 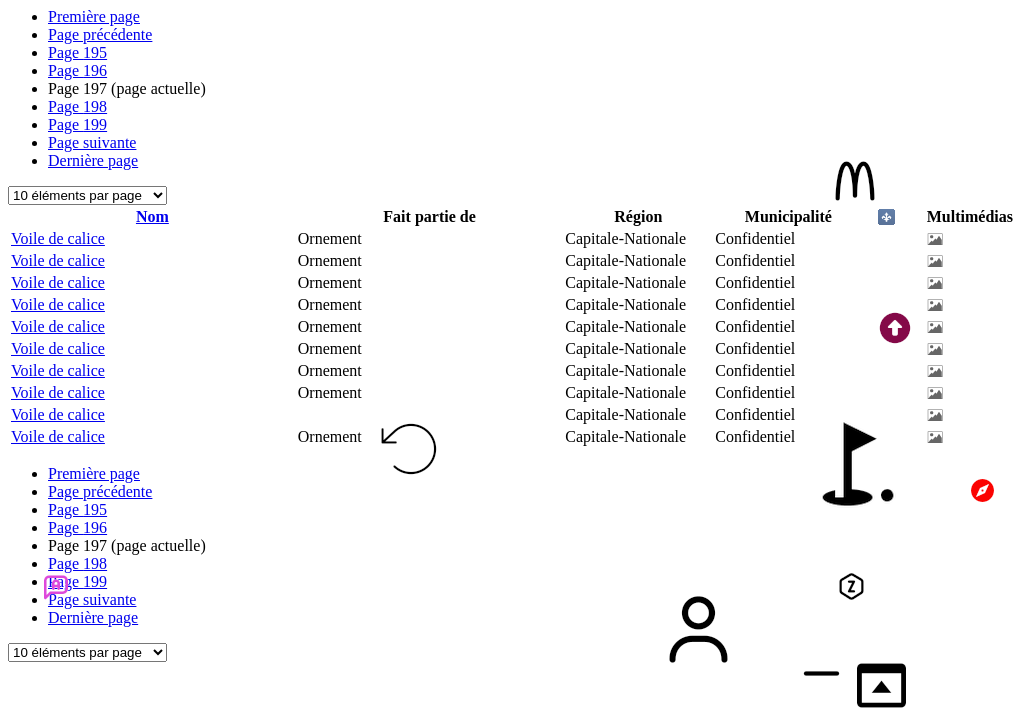 I want to click on view your profile, so click(x=698, y=629).